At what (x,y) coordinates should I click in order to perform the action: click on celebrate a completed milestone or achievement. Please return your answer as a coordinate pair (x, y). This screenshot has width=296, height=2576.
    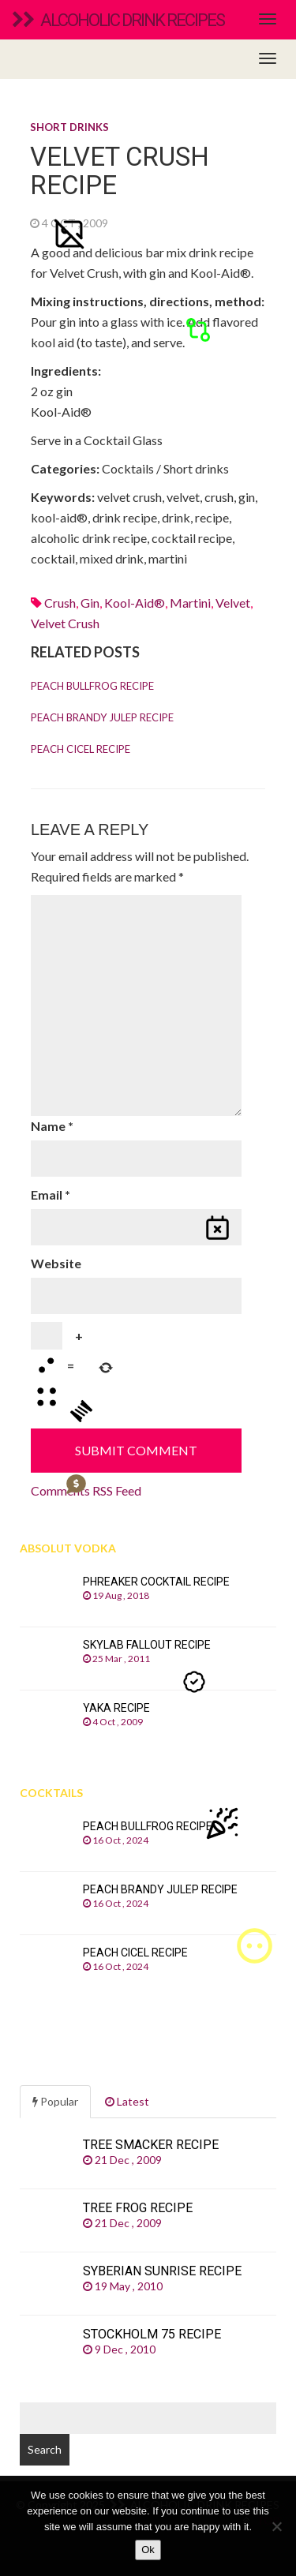
    Looking at the image, I should click on (222, 1823).